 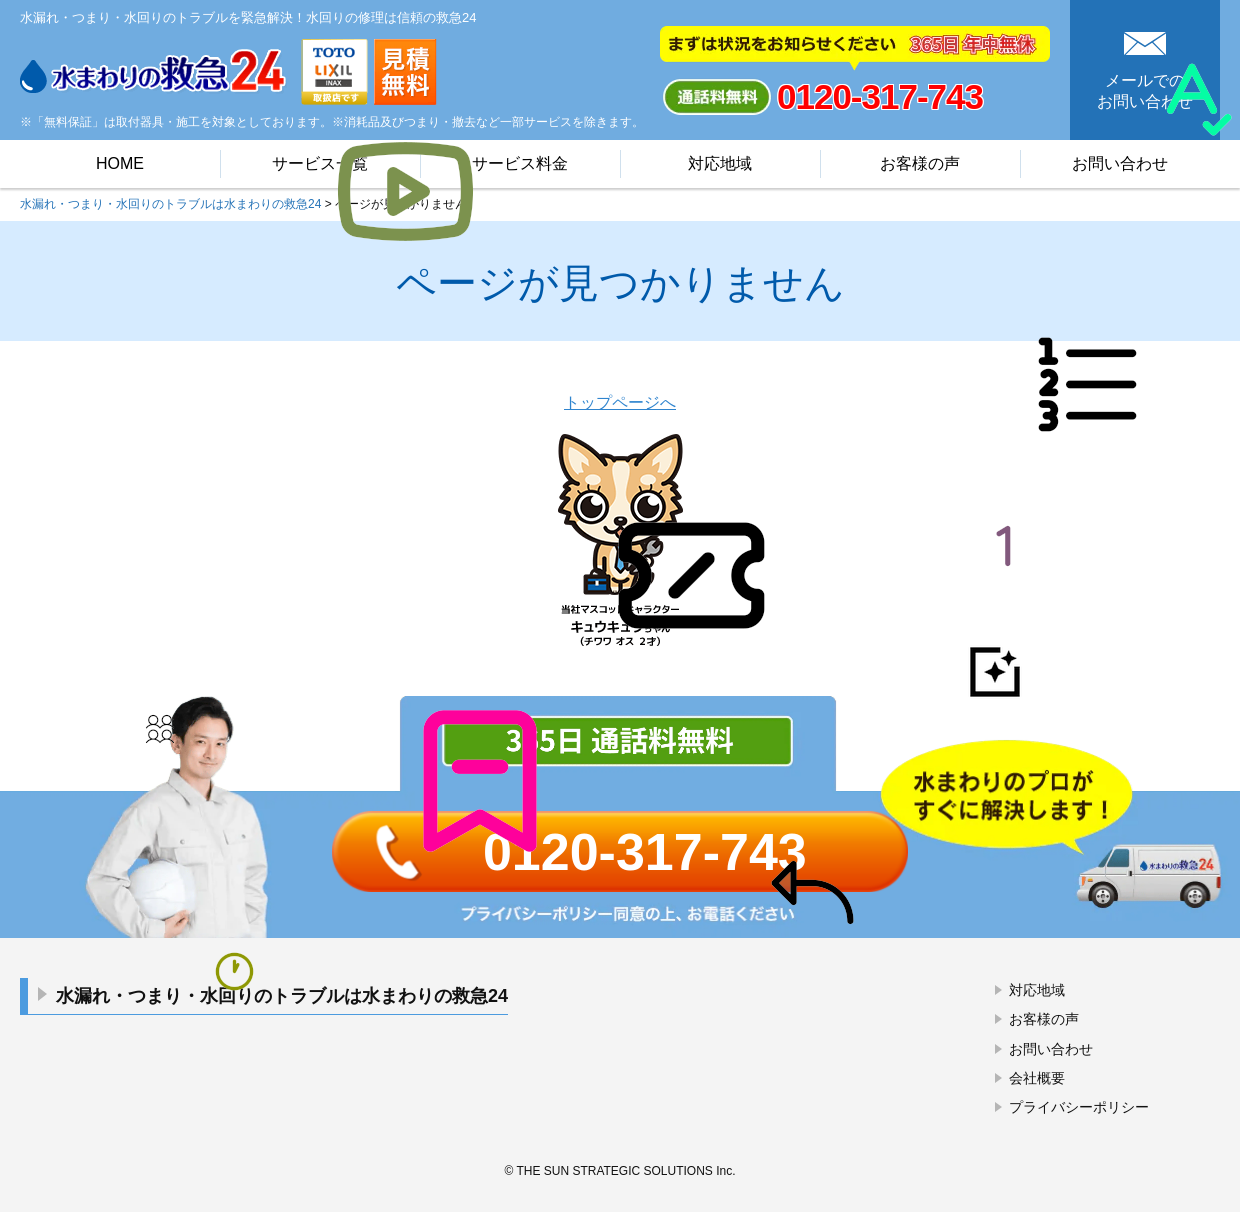 I want to click on apply filters or effects to a photo, so click(x=995, y=672).